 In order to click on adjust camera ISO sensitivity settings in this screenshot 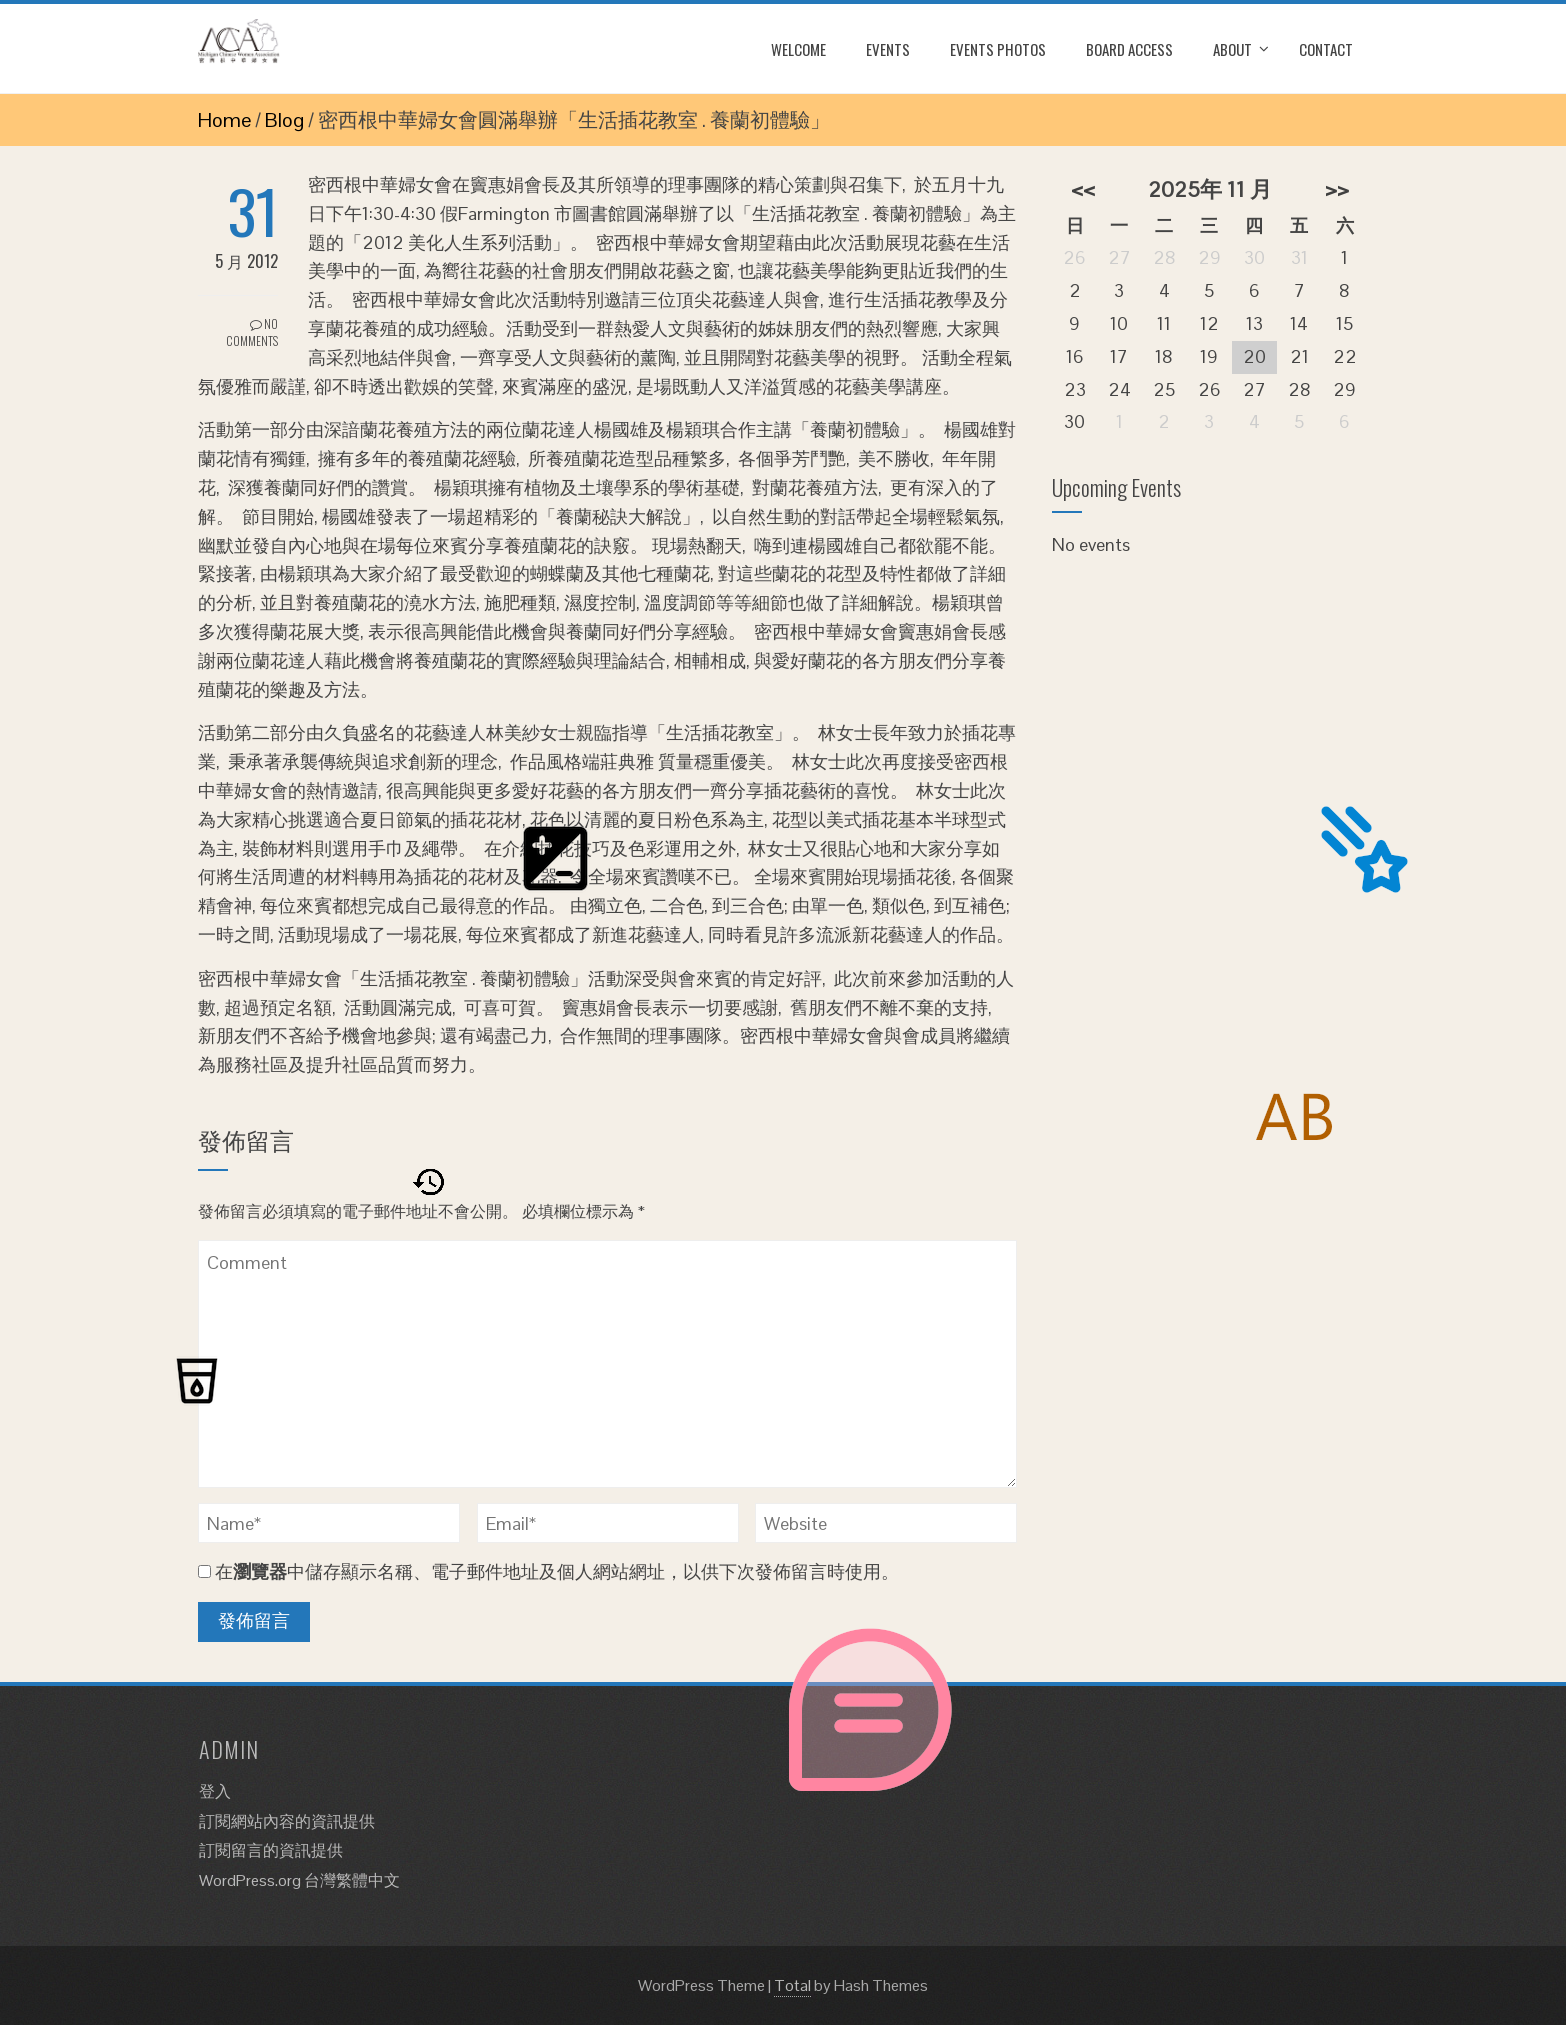, I will do `click(555, 858)`.